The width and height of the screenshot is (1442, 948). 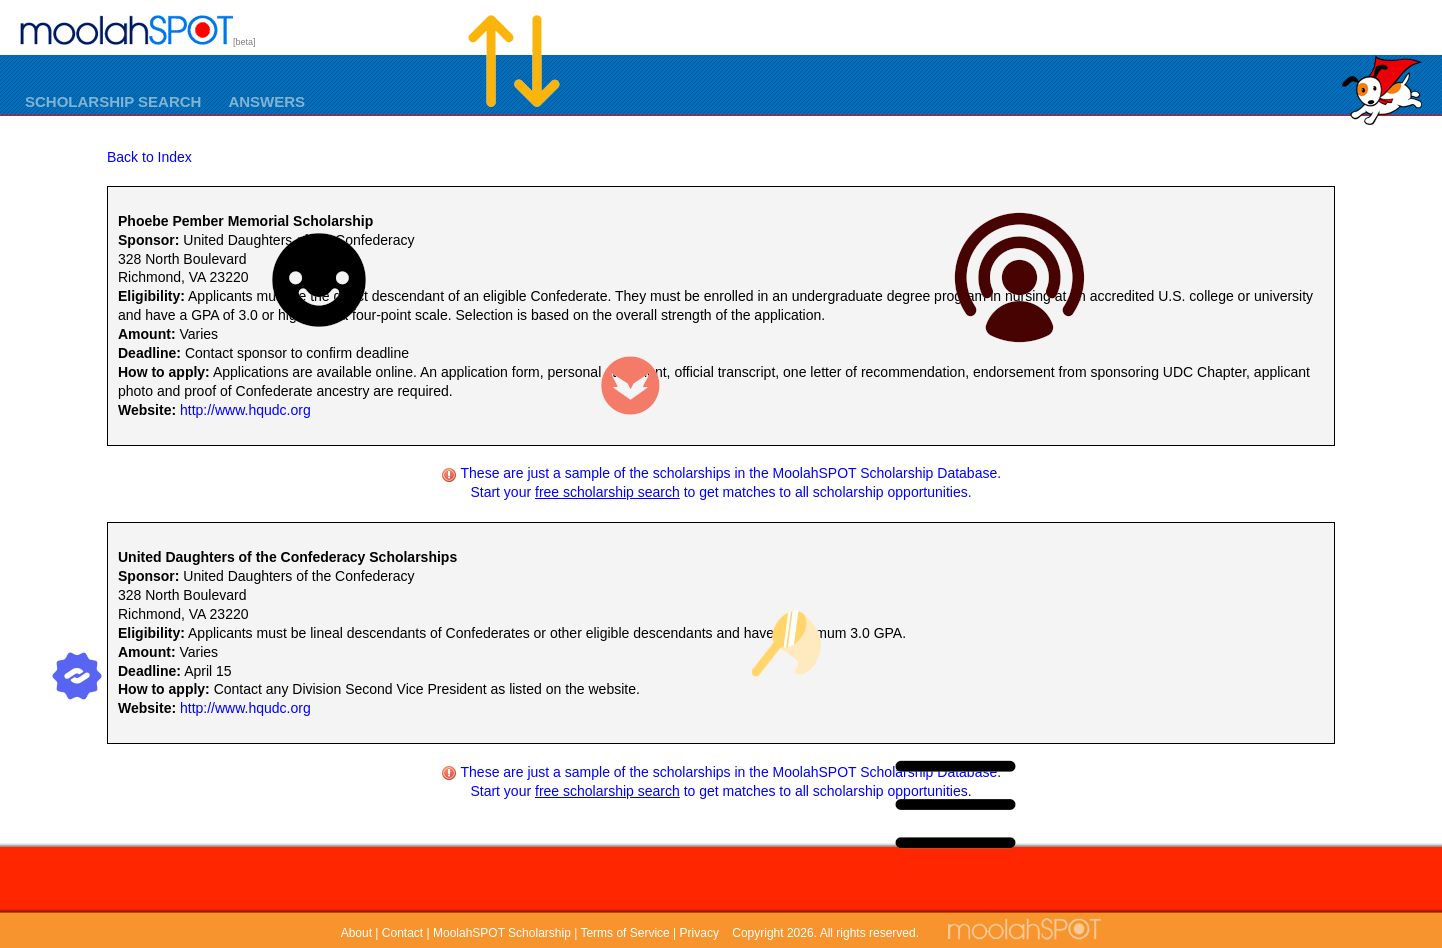 I want to click on sort items in ascending or descending order, so click(x=514, y=61).